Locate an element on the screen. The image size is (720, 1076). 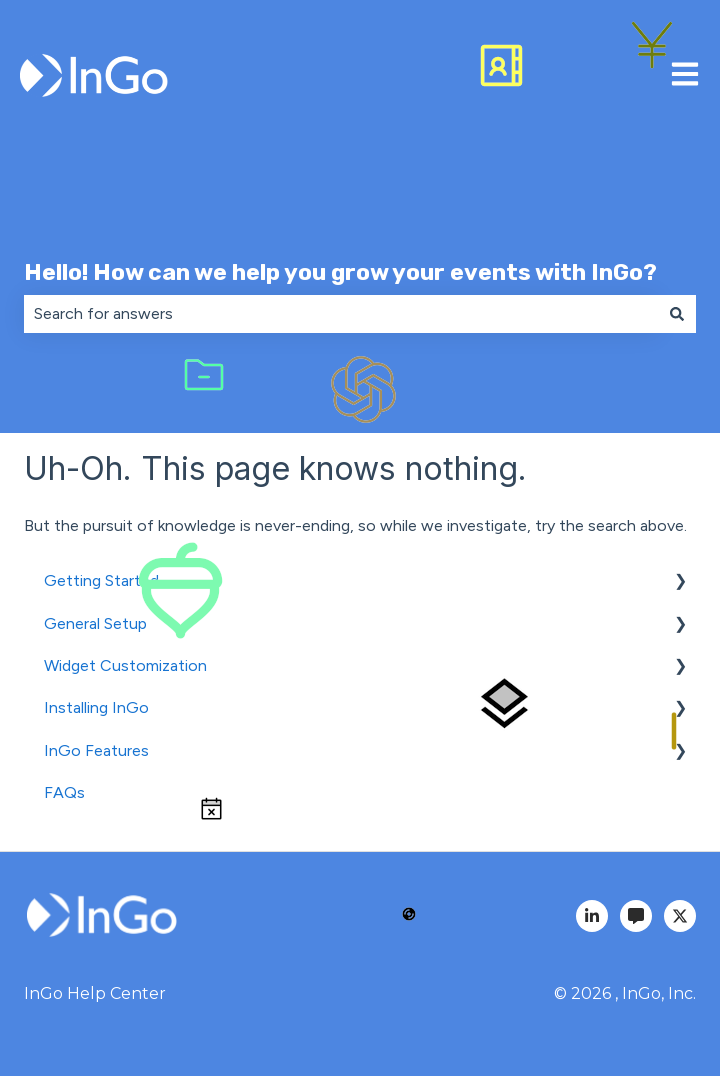
access OpenAI services or ChatGPT is located at coordinates (363, 389).